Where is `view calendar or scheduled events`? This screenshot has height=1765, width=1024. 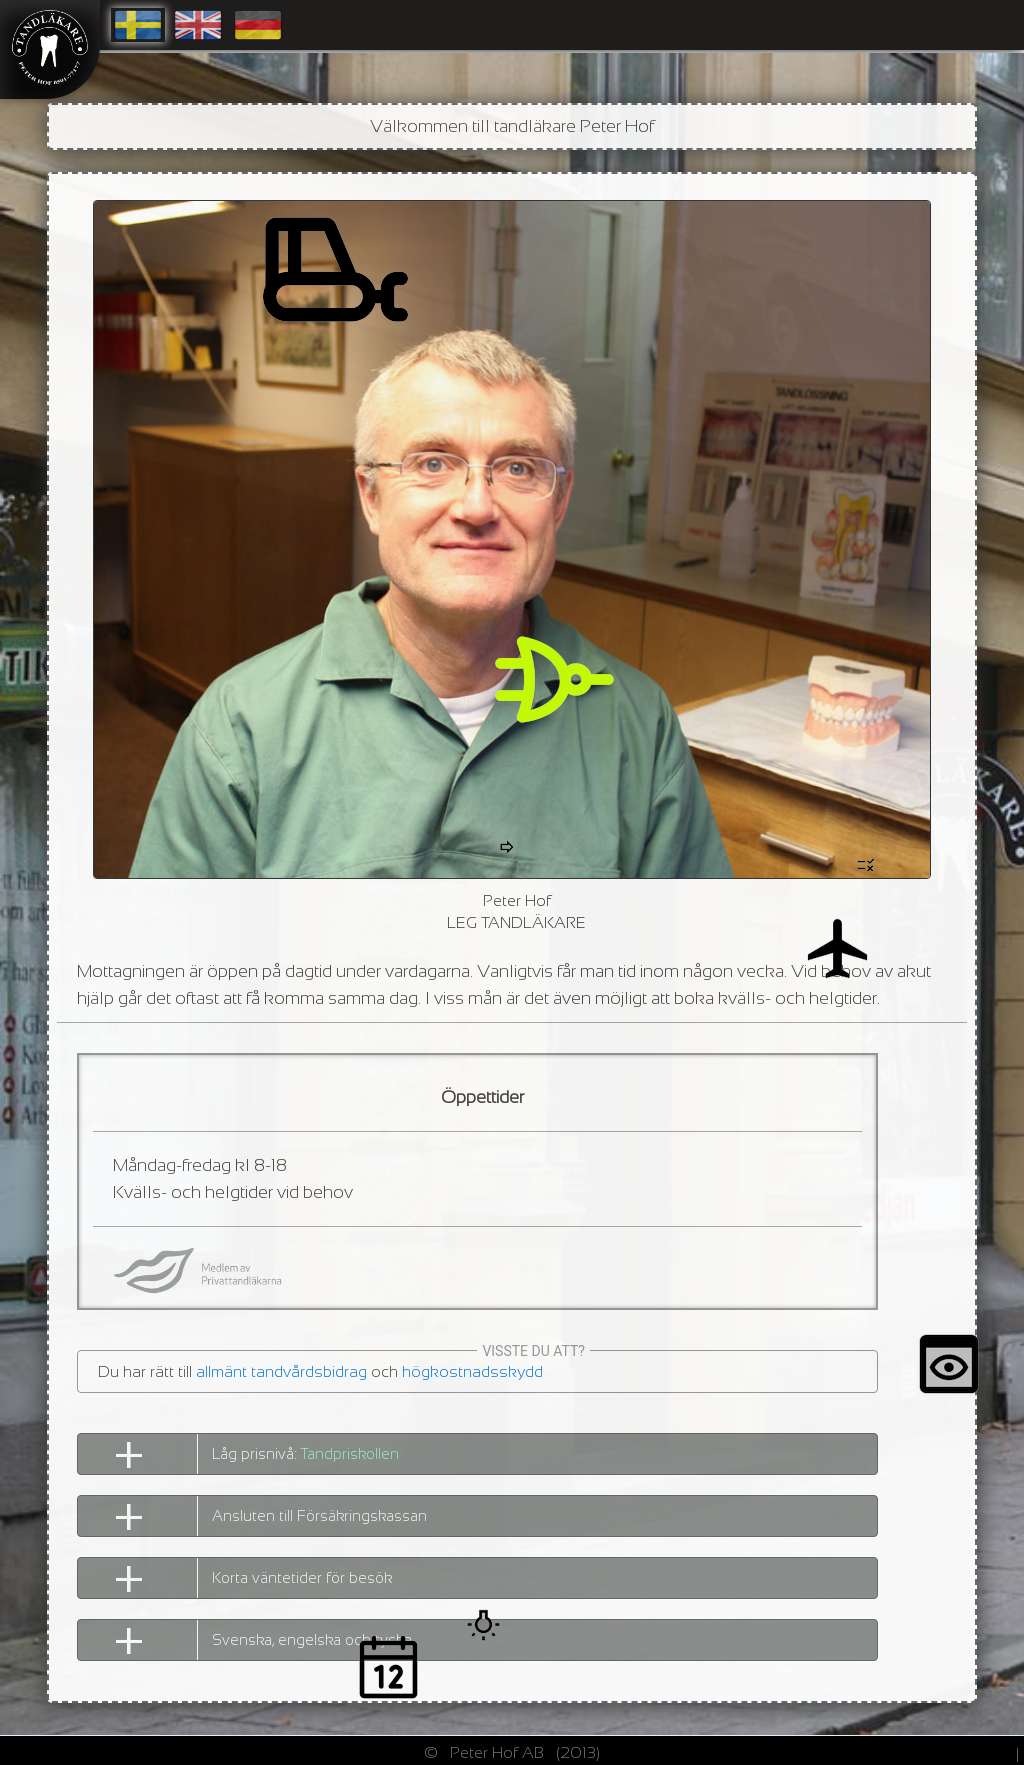
view calendar or scheduled events is located at coordinates (388, 1669).